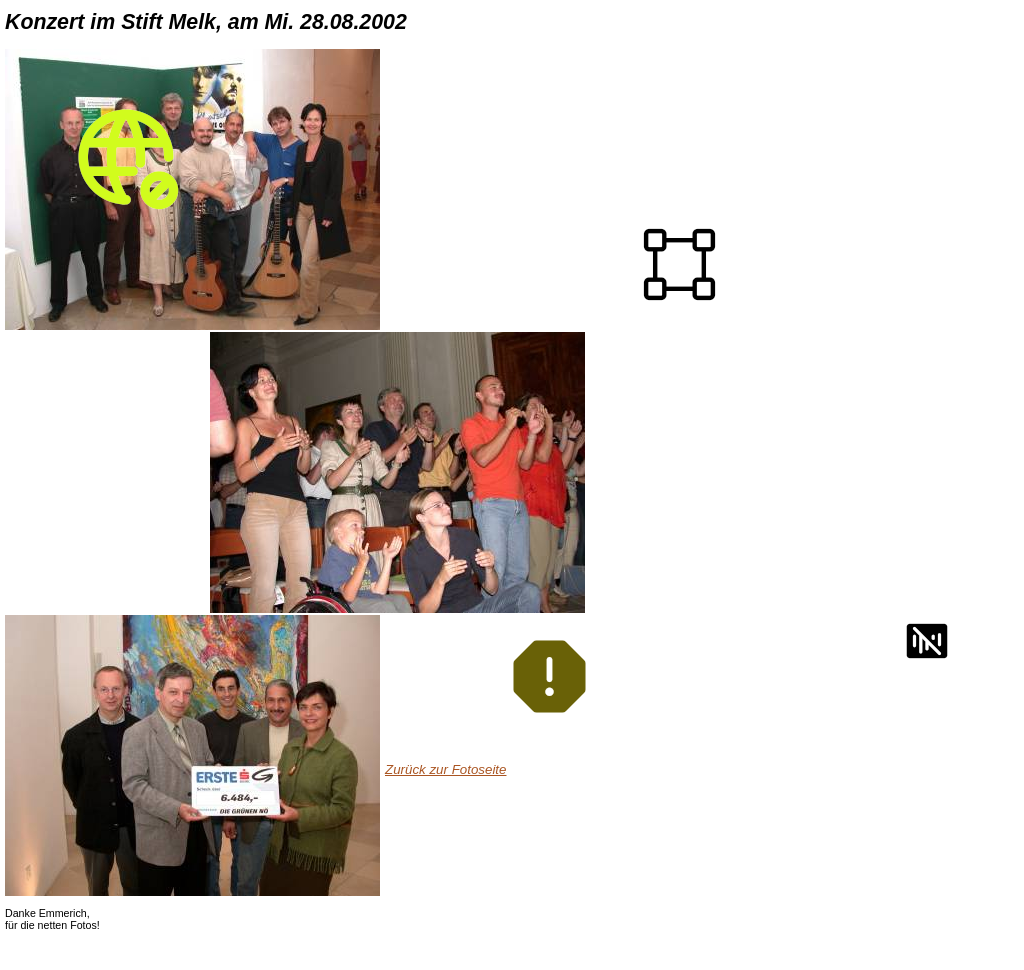 This screenshot has height=970, width=1024. What do you see at coordinates (927, 641) in the screenshot?
I see `mute or disable audio input` at bounding box center [927, 641].